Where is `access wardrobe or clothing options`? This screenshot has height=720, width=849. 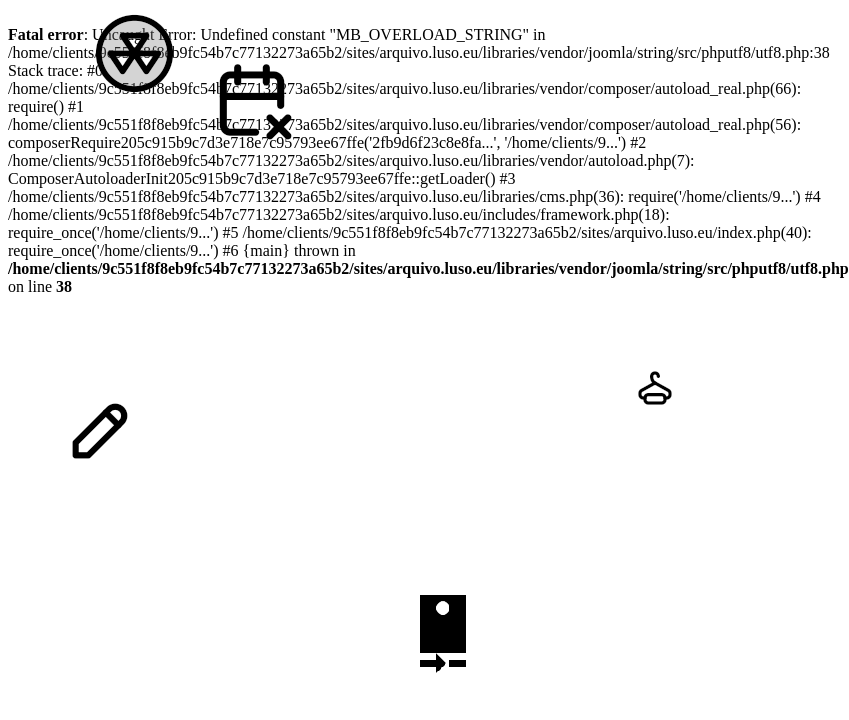 access wardrobe or clothing options is located at coordinates (655, 388).